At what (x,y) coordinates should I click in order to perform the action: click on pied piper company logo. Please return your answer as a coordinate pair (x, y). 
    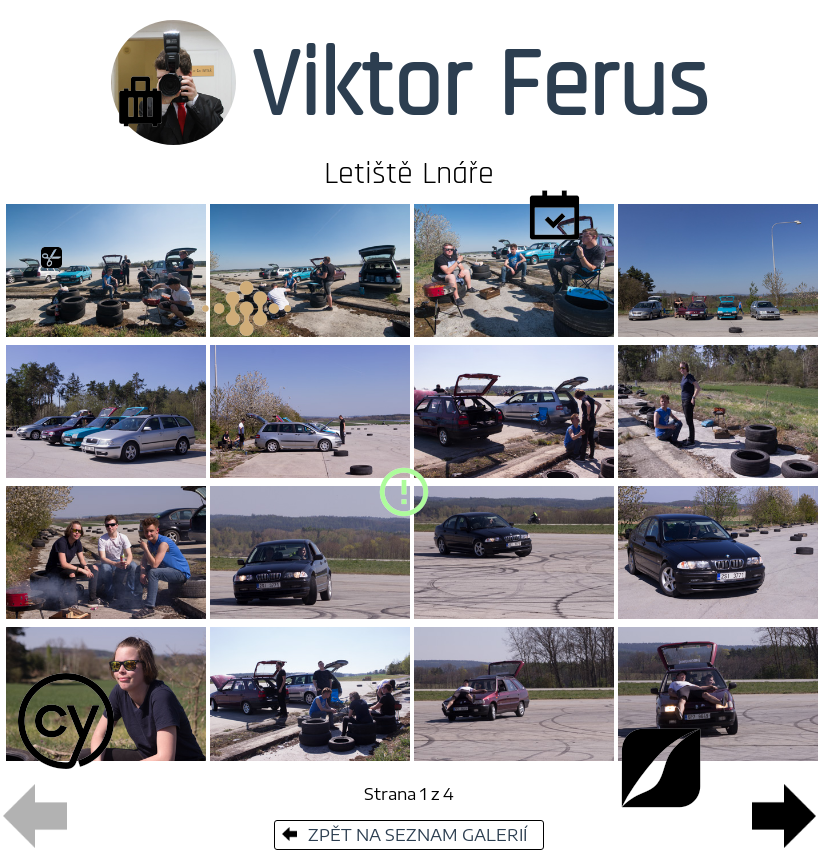
    Looking at the image, I should click on (661, 768).